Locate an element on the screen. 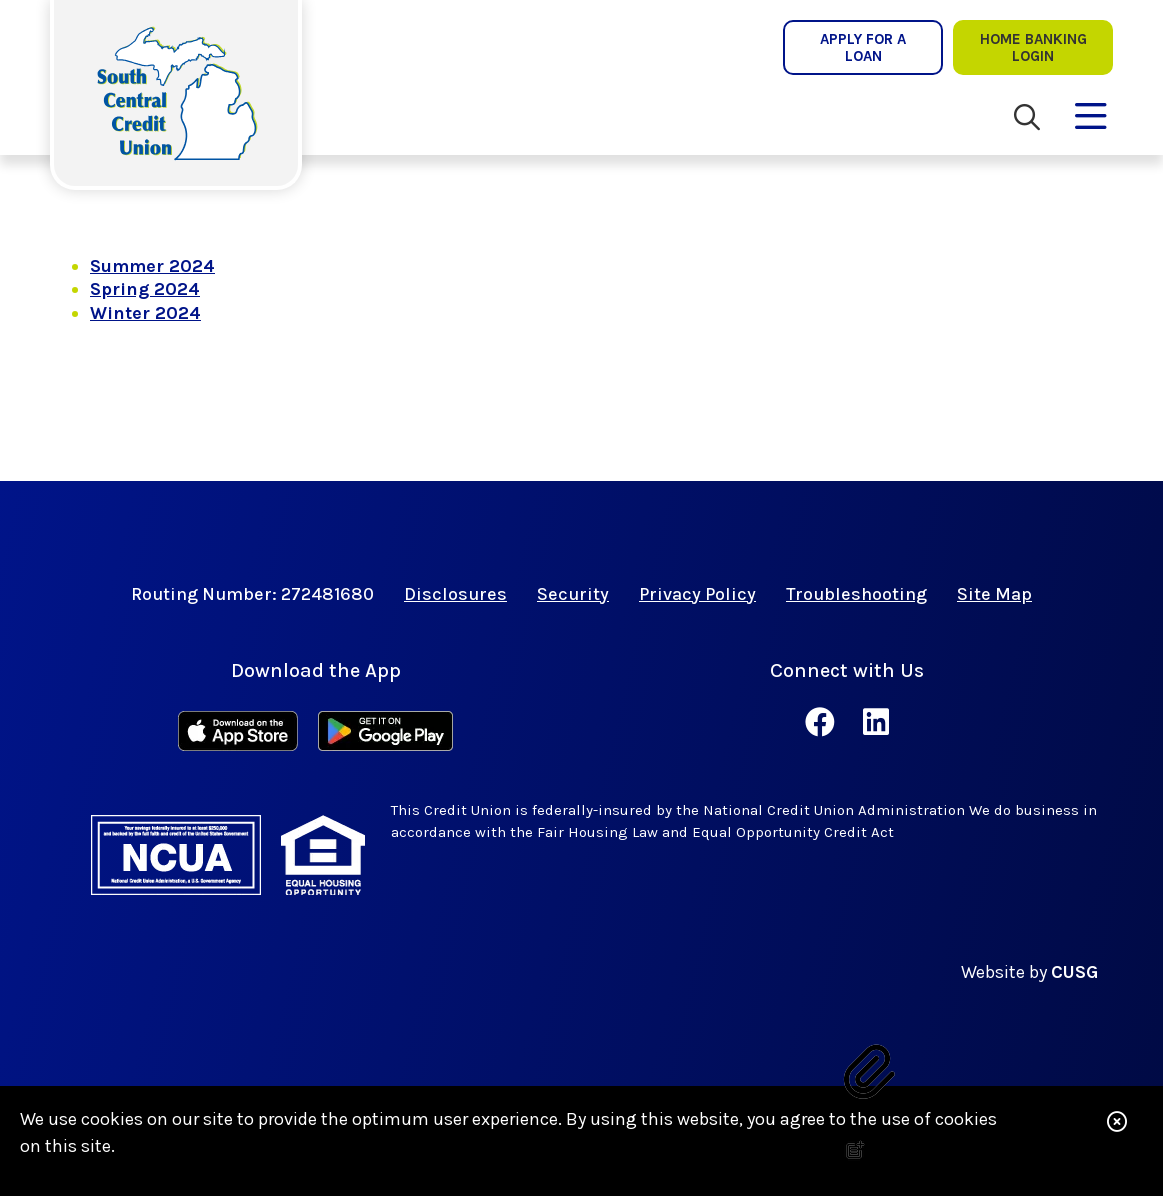  attach a file to your message is located at coordinates (868, 1071).